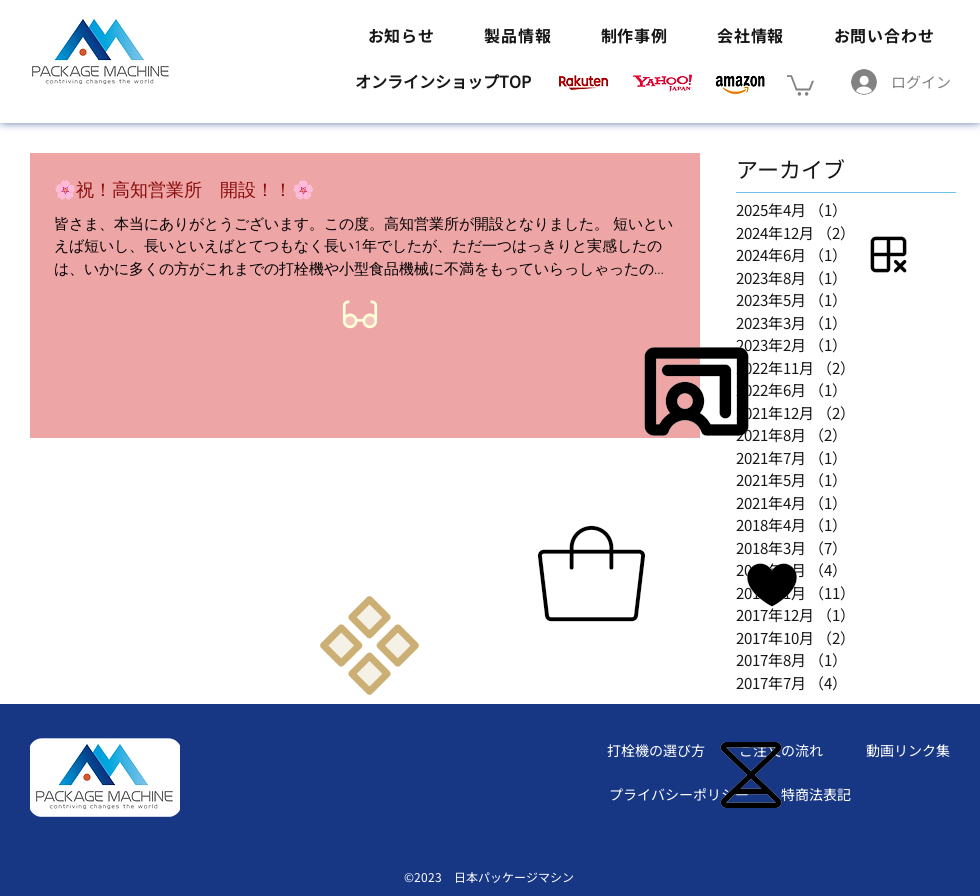 This screenshot has width=980, height=896. What do you see at coordinates (591, 579) in the screenshot?
I see `view your shopping bag` at bounding box center [591, 579].